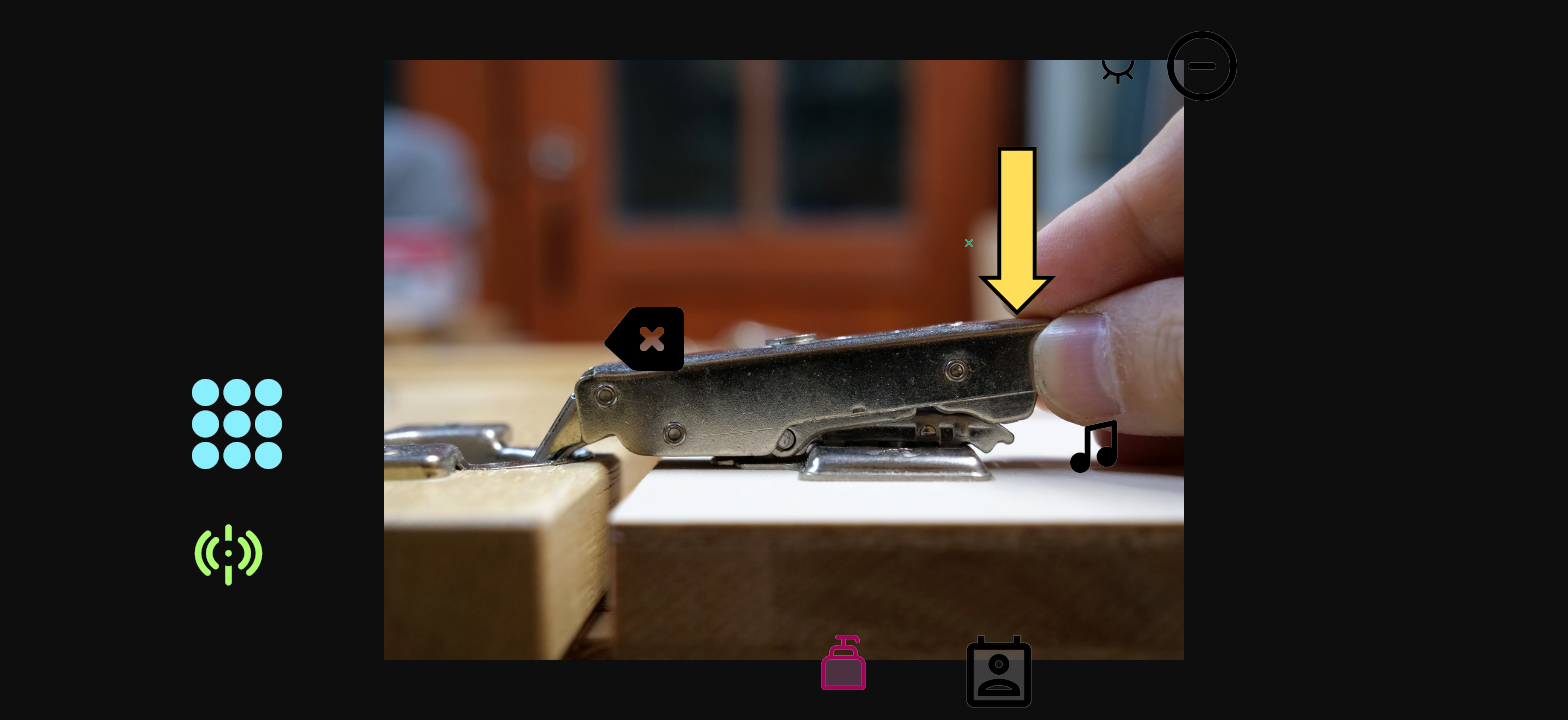 This screenshot has height=720, width=1568. I want to click on access music library or audio files, so click(1096, 446).